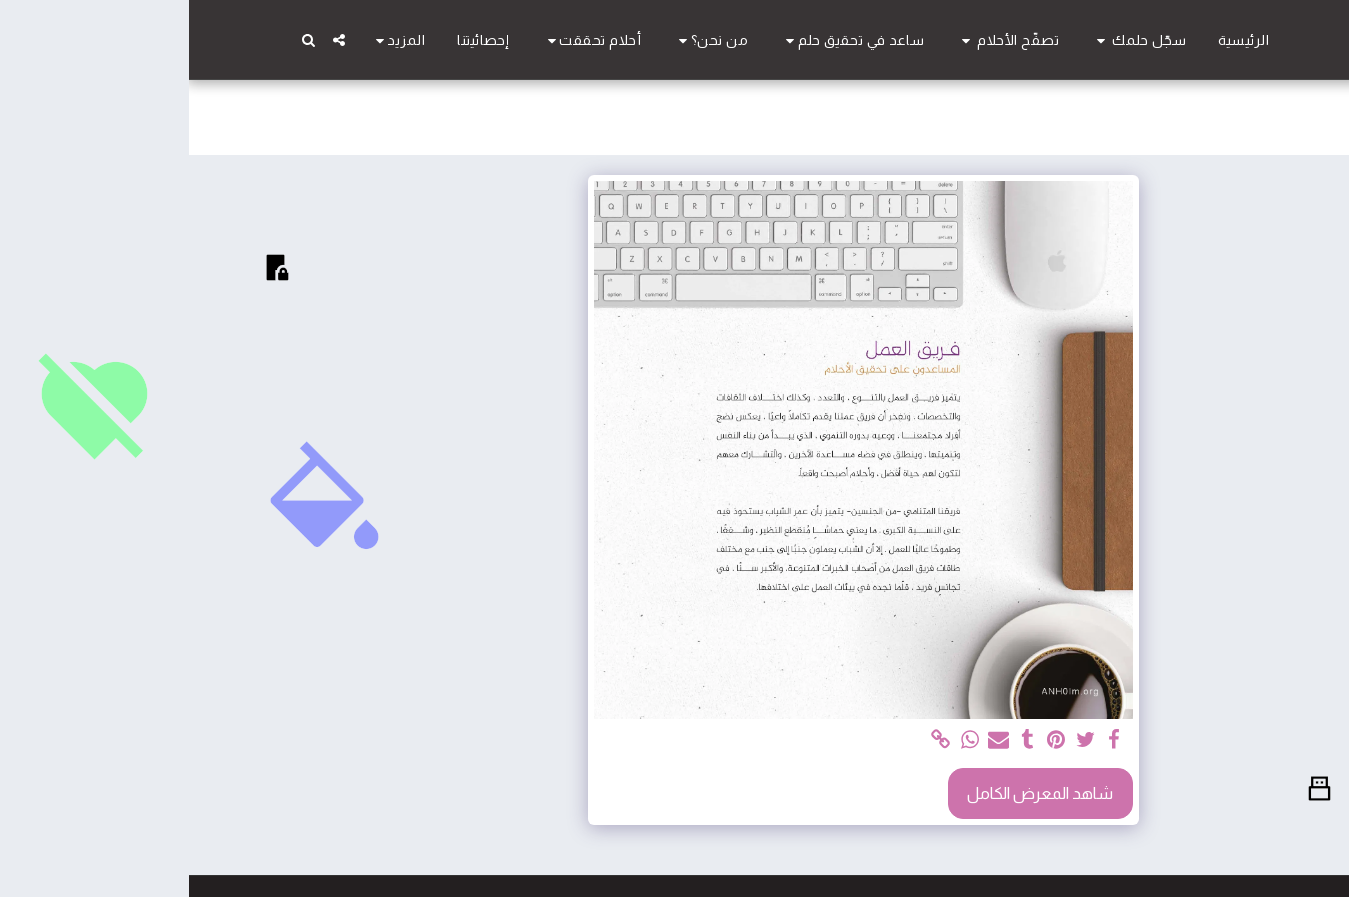  What do you see at coordinates (322, 495) in the screenshot?
I see `access color fill or paint tools` at bounding box center [322, 495].